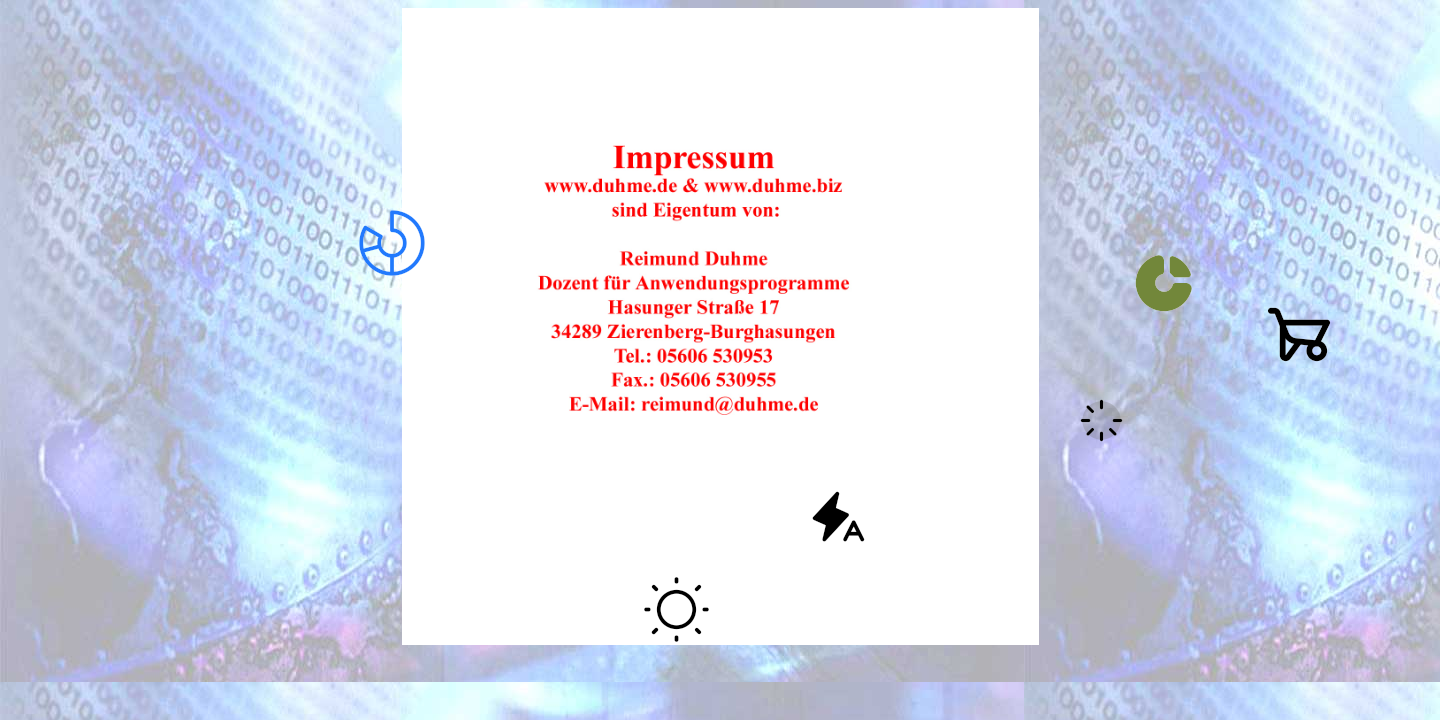 This screenshot has height=720, width=1440. Describe the element at coordinates (1101, 420) in the screenshot. I see `indicates content is loading` at that location.